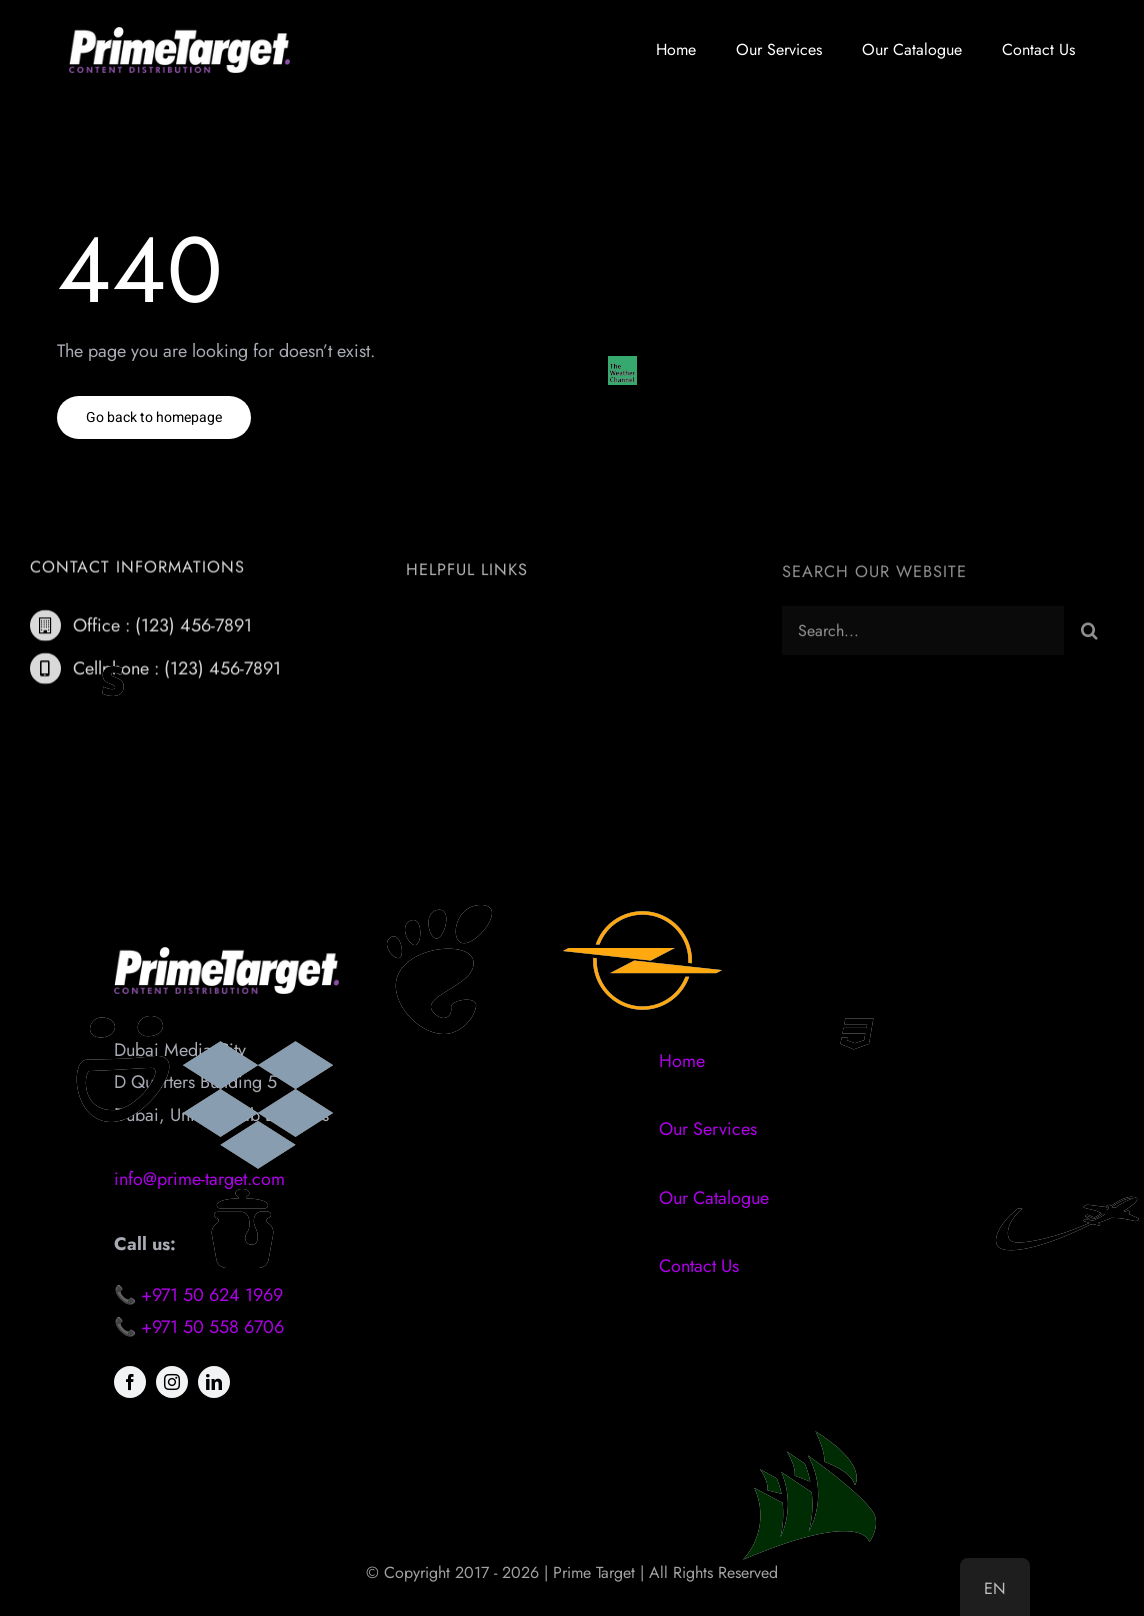  Describe the element at coordinates (113, 681) in the screenshot. I see `stripe payment integration` at that location.